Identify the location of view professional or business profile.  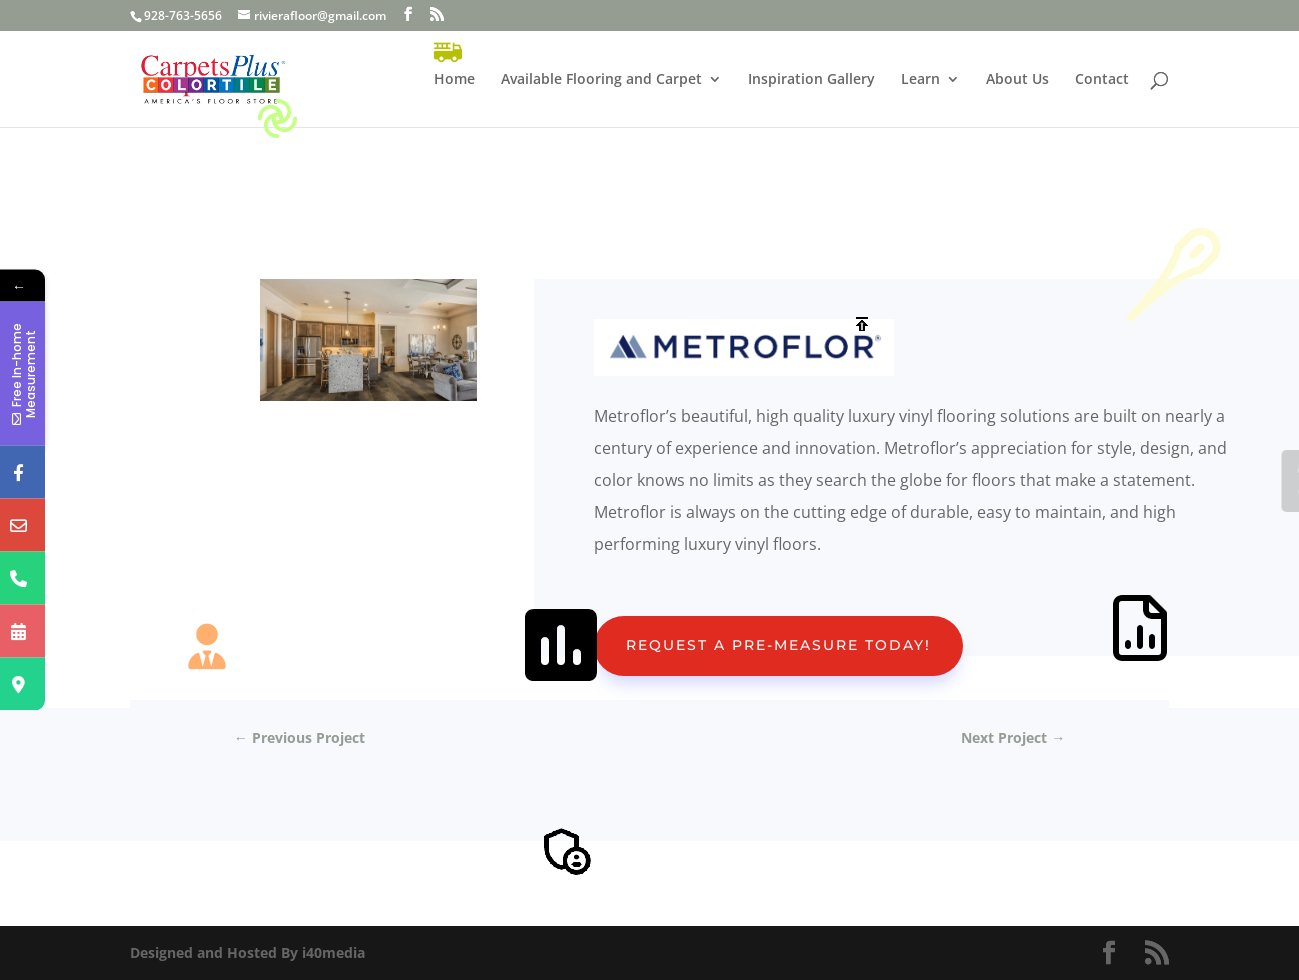
(207, 646).